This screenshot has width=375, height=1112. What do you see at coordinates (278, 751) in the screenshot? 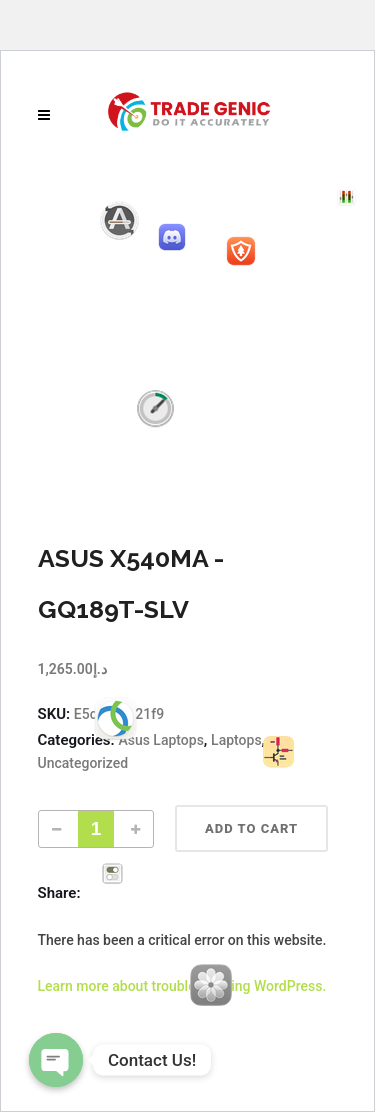
I see `open eeschema circuit schematic editor` at bounding box center [278, 751].